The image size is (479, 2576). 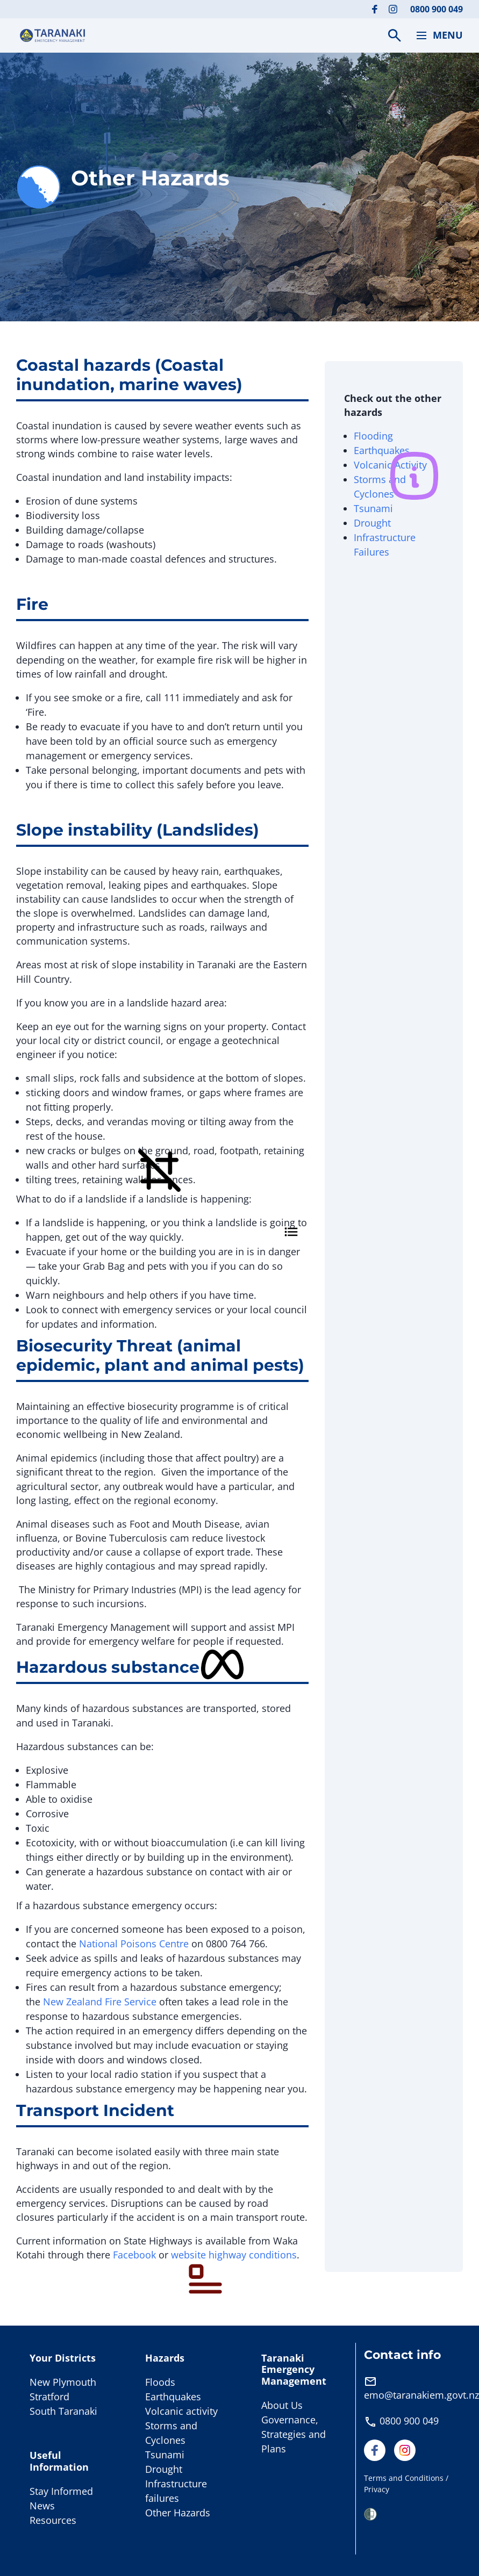 What do you see at coordinates (159, 1170) in the screenshot?
I see `disable frame or crop boundaries` at bounding box center [159, 1170].